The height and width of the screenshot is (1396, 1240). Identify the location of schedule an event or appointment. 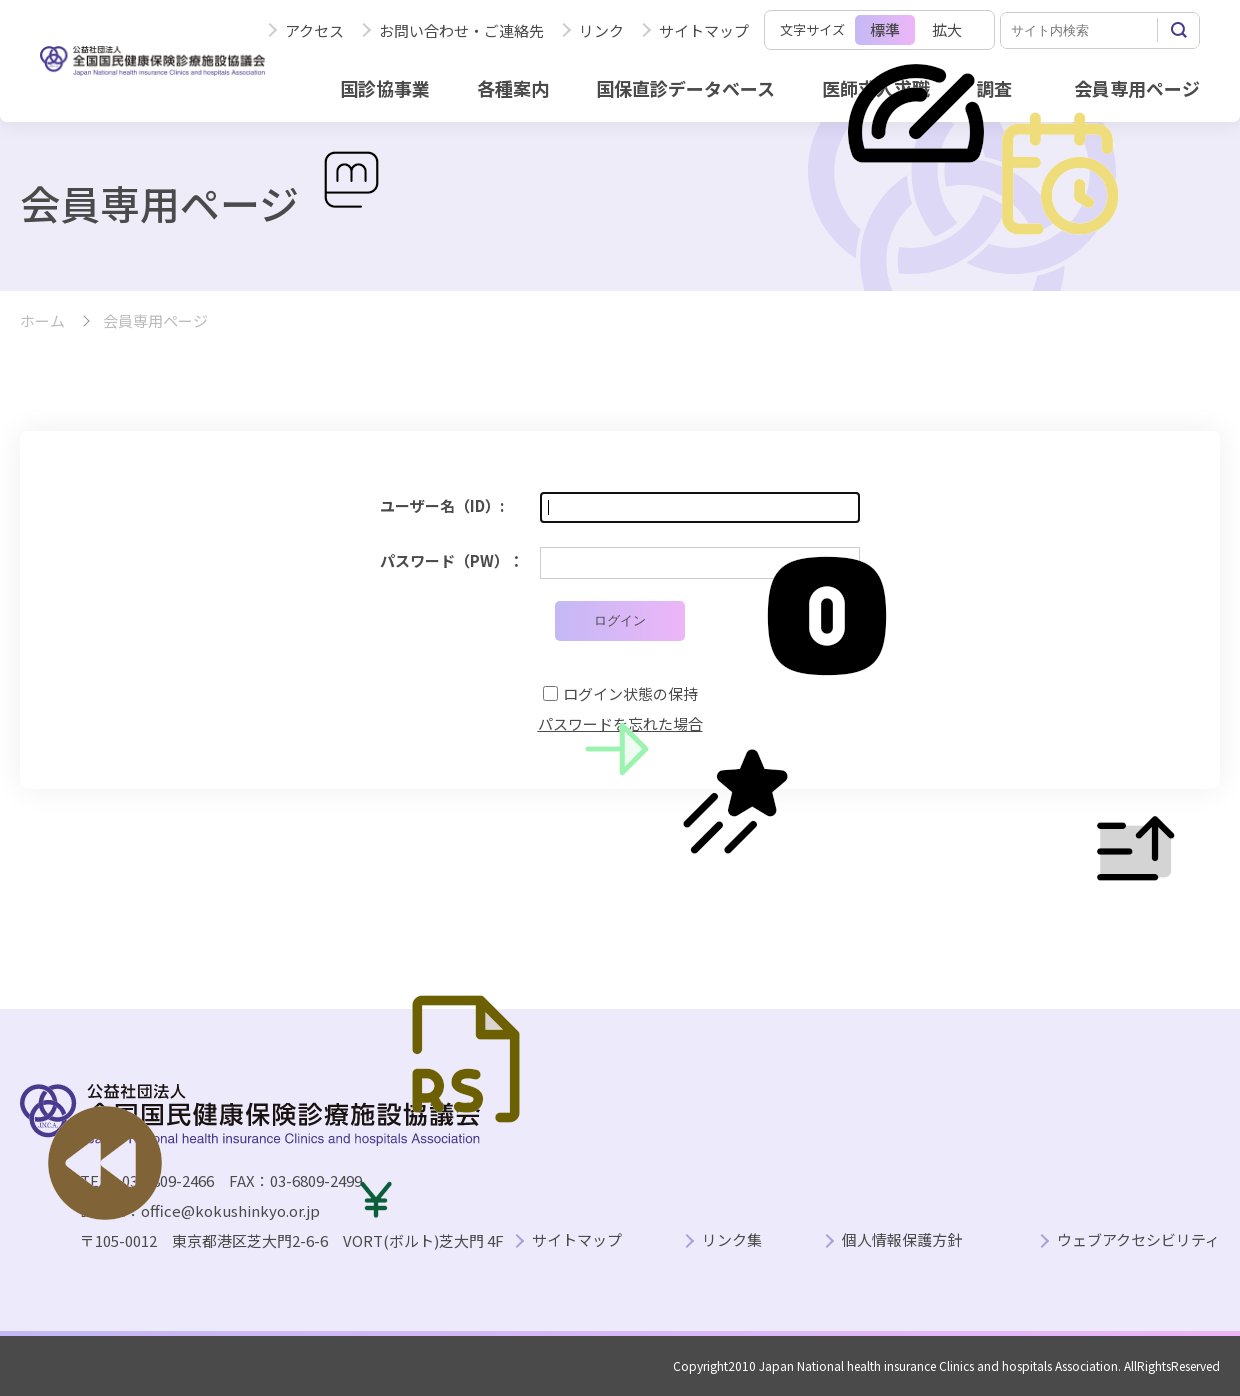
(1057, 173).